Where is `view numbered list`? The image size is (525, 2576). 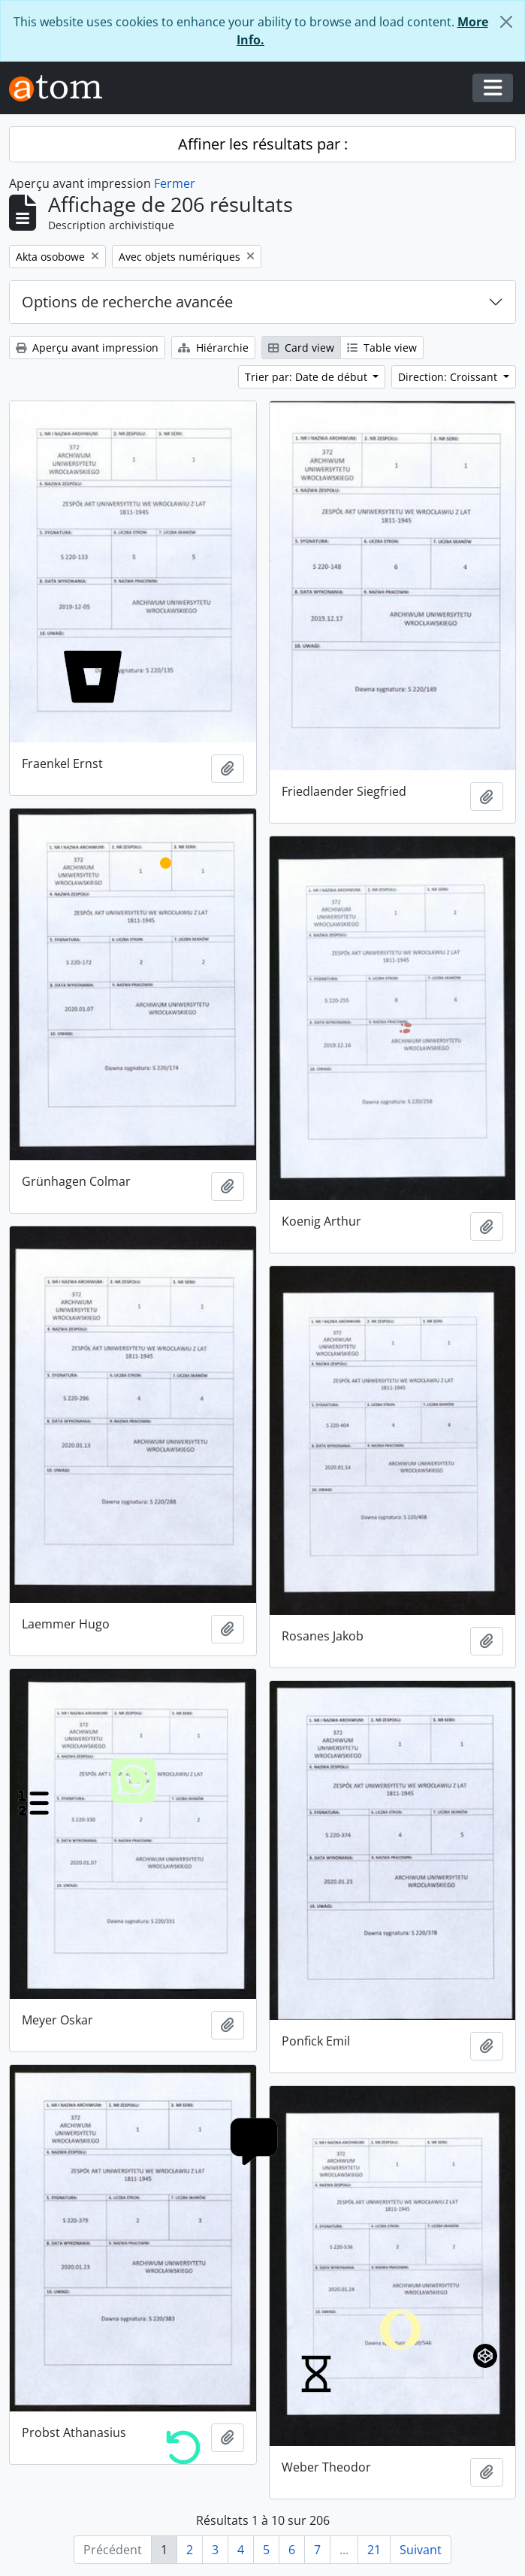
view numbered list is located at coordinates (33, 1803).